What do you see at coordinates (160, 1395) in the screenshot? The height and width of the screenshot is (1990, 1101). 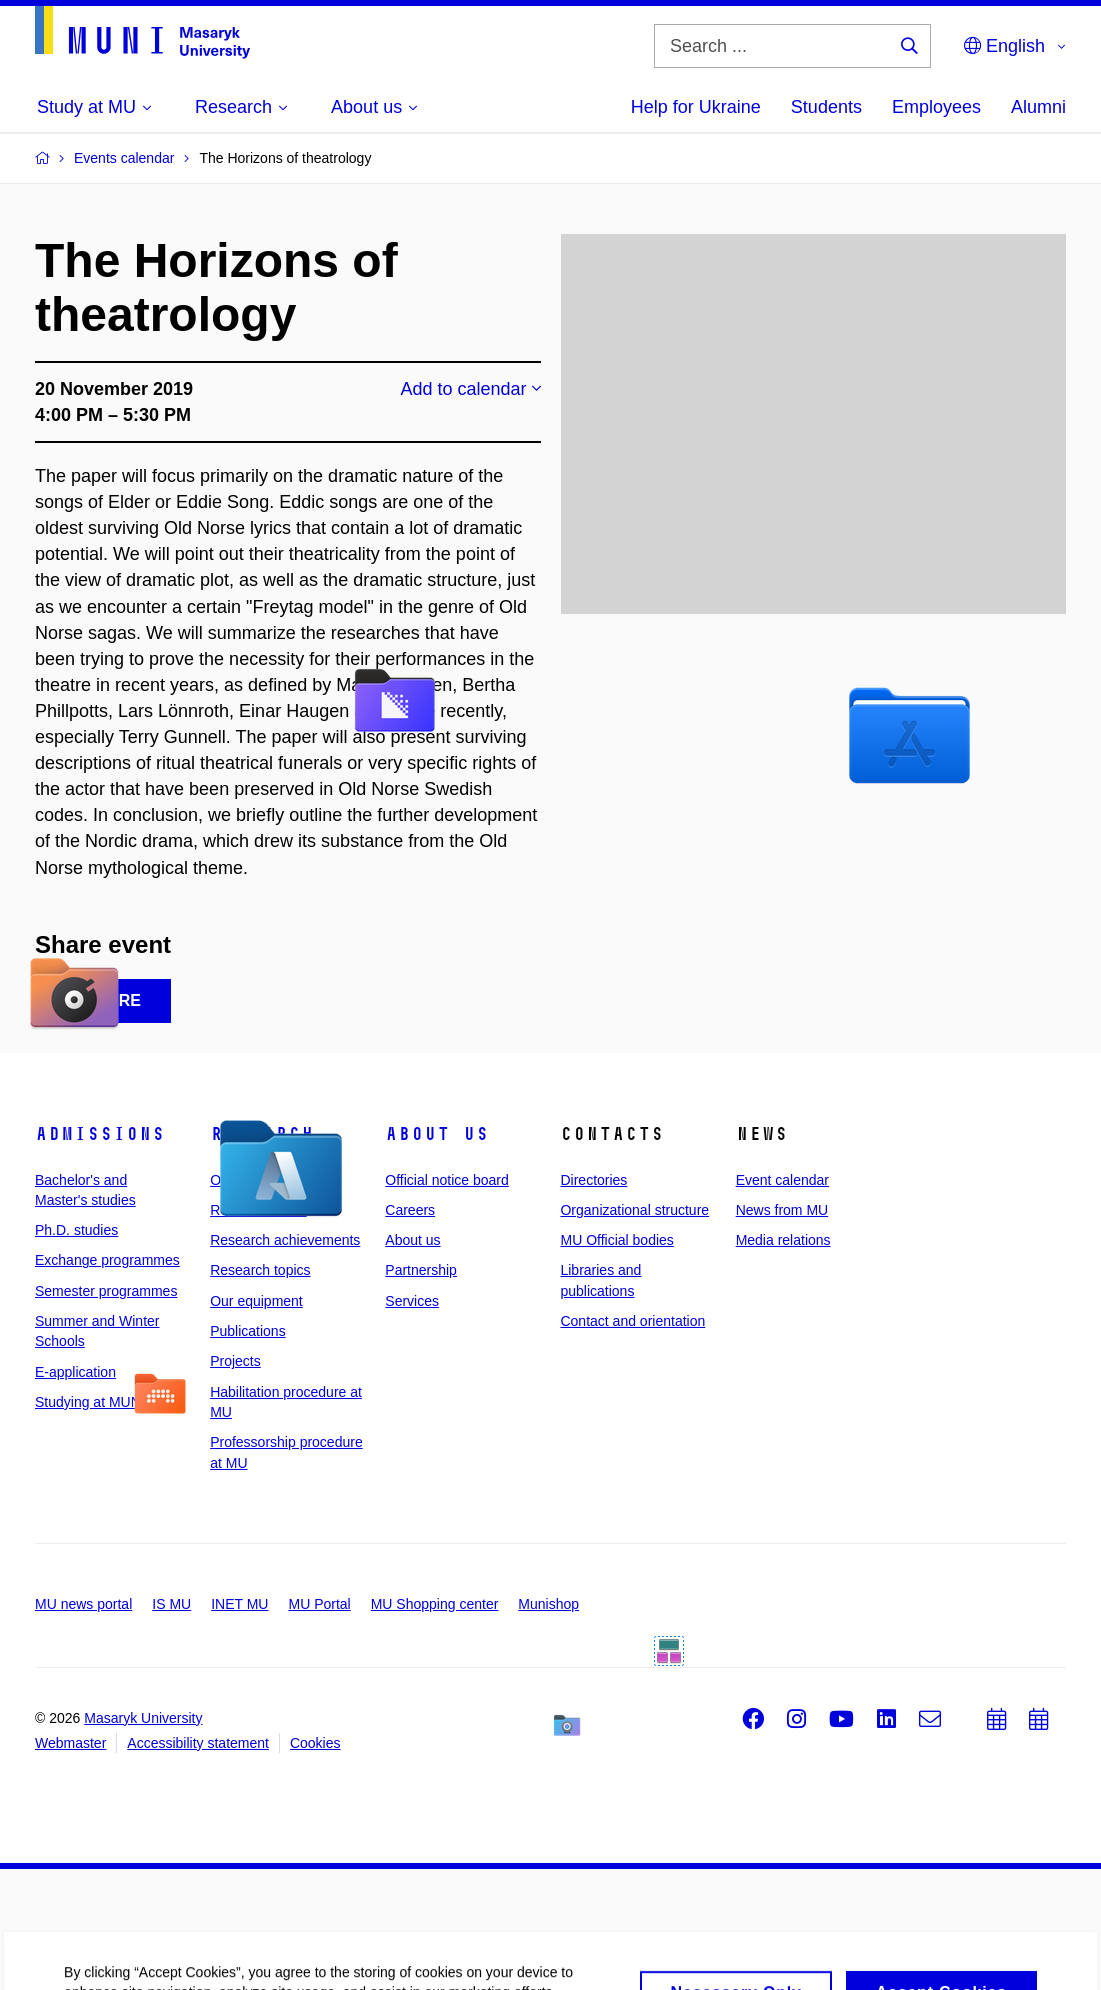 I see `open Bitwig Studio project files folder` at bounding box center [160, 1395].